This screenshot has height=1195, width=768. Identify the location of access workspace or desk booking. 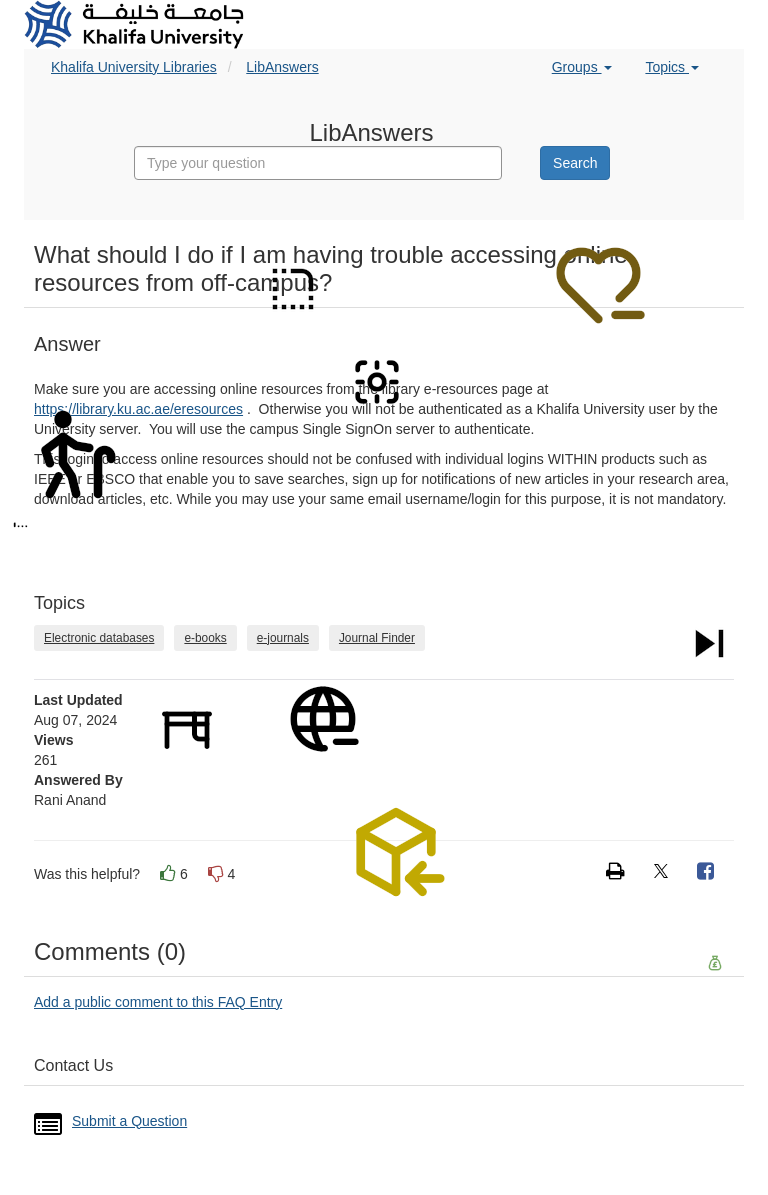
(187, 729).